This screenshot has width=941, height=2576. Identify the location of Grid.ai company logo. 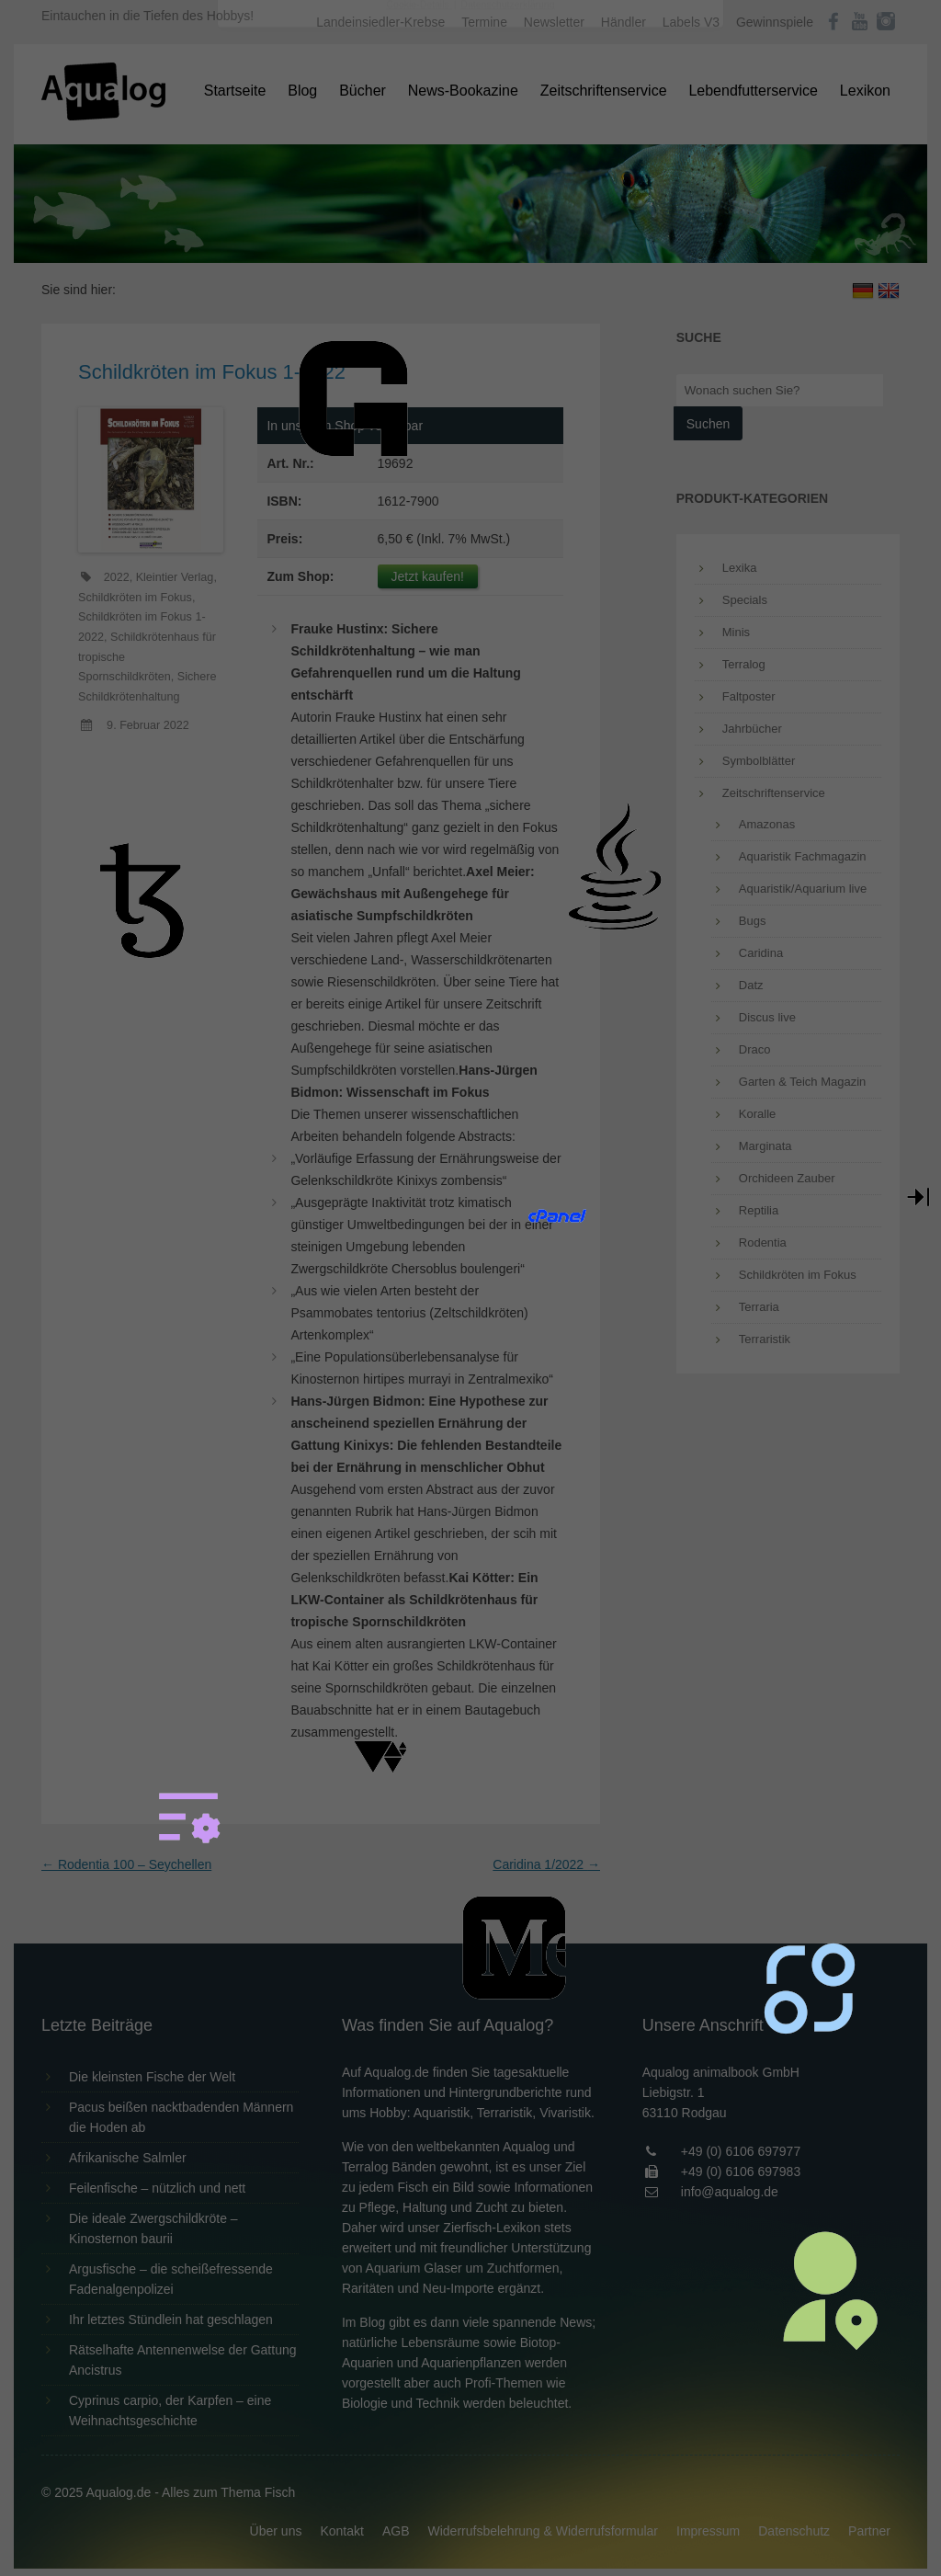
(353, 398).